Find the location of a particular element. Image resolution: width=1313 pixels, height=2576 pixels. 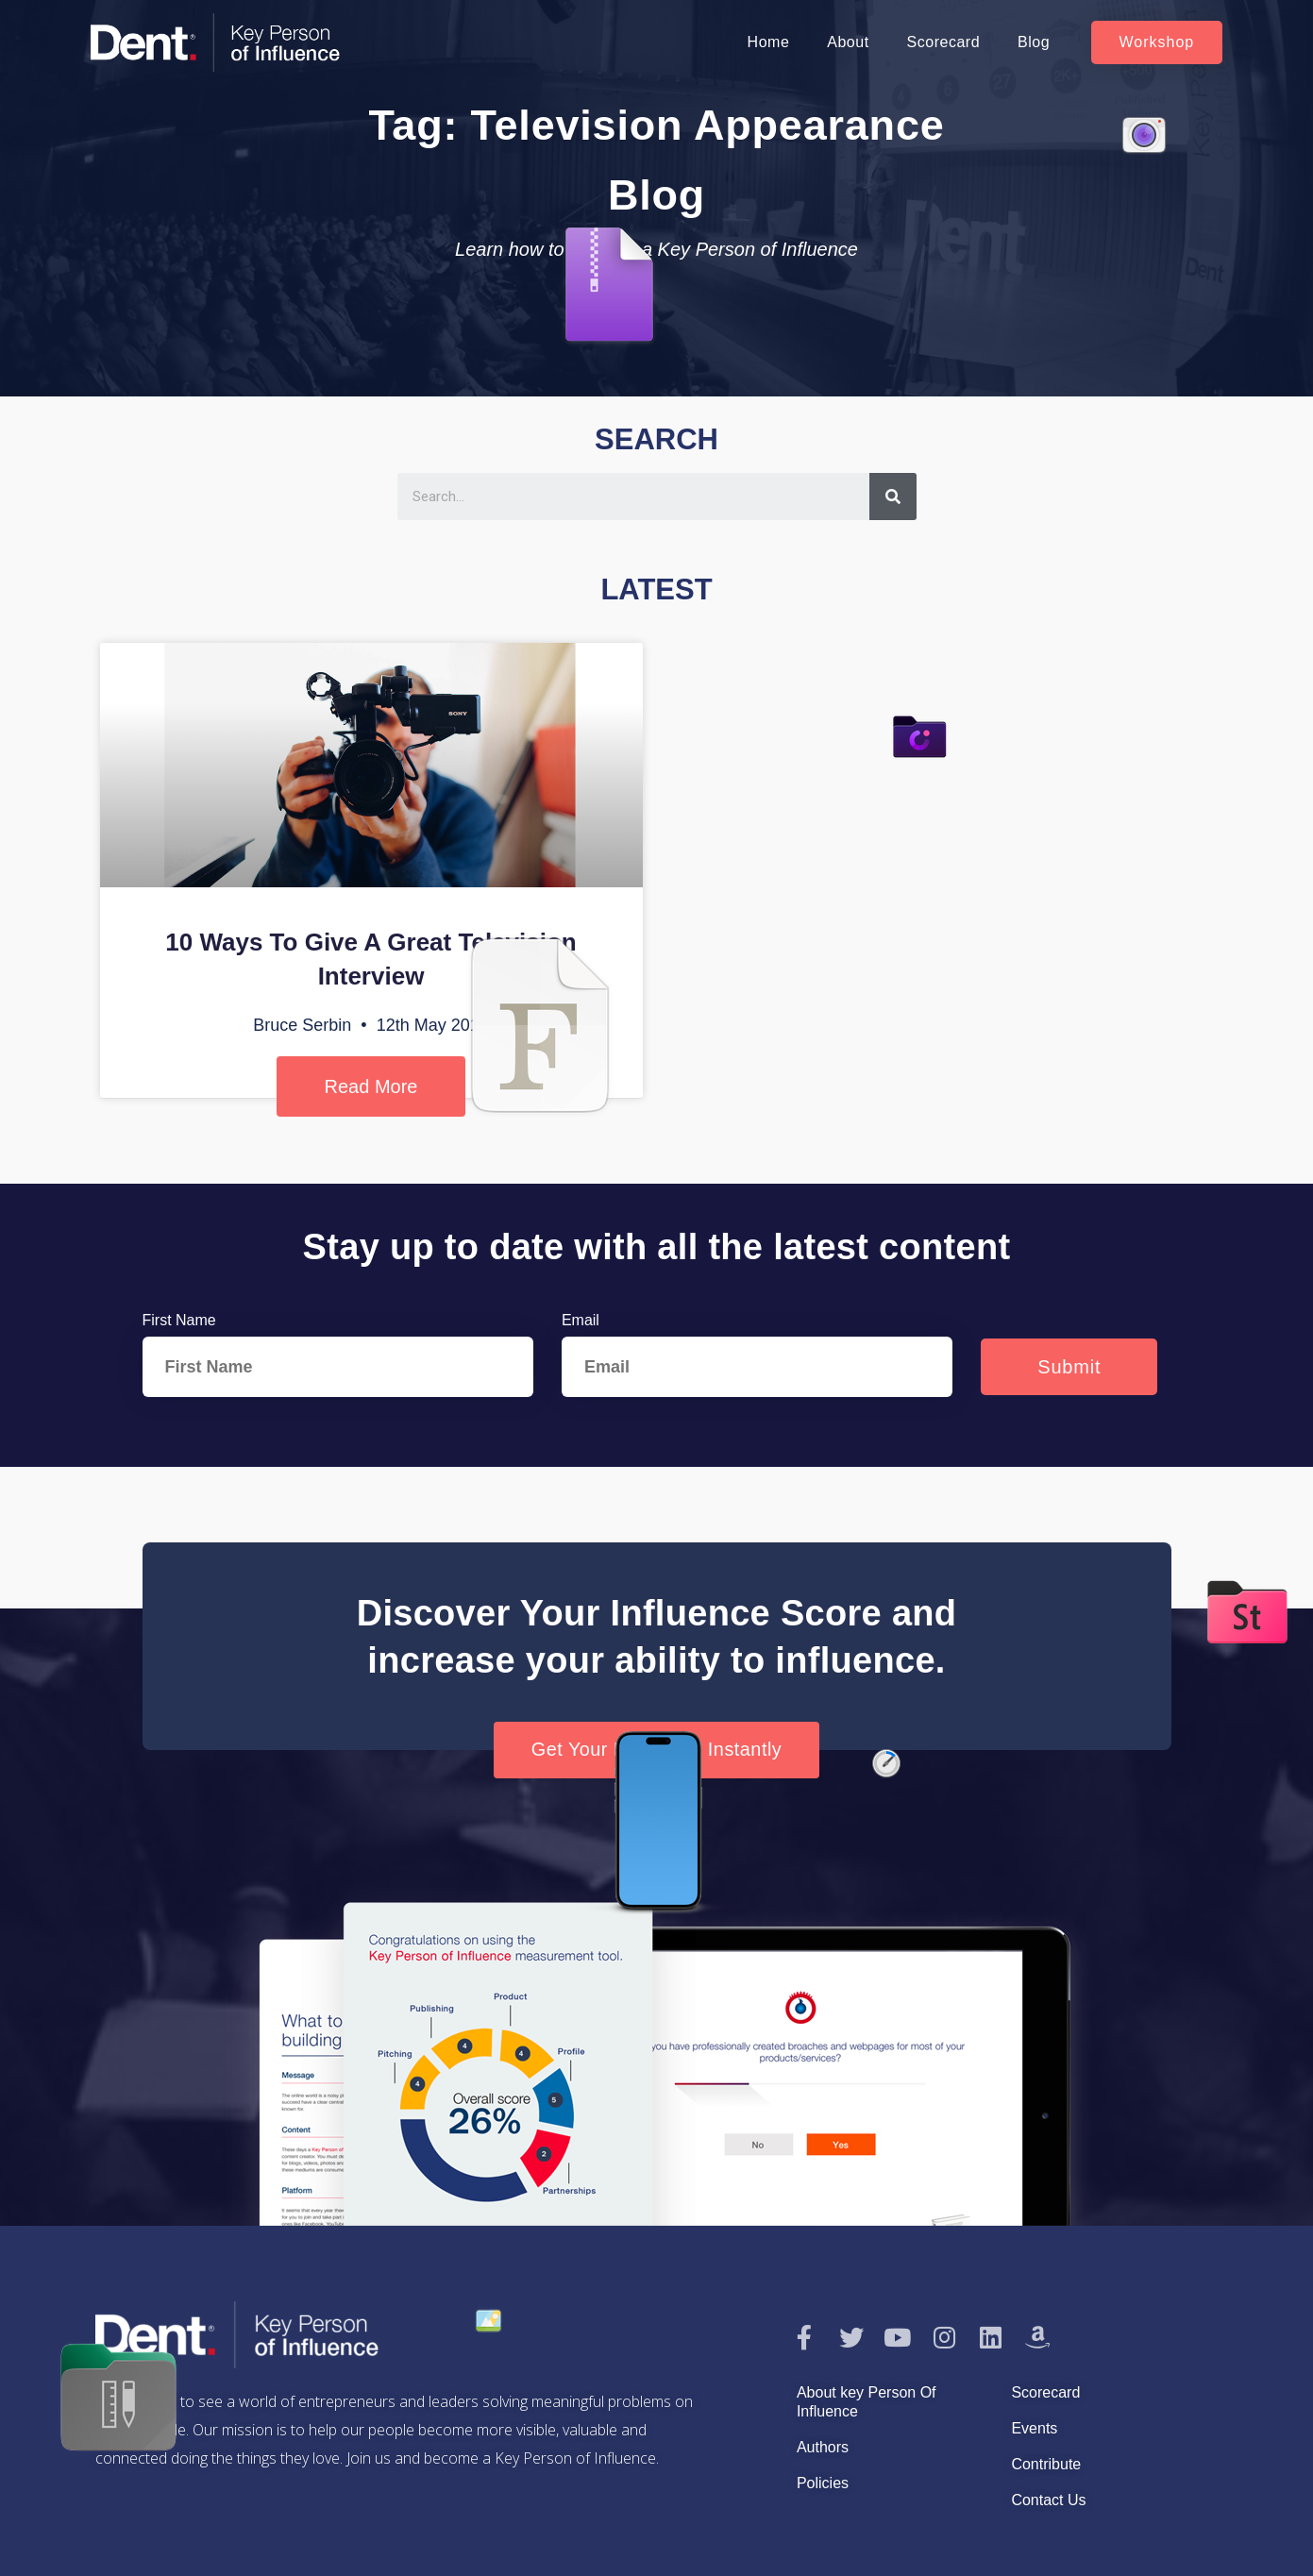

open the photo gallery app is located at coordinates (488, 2320).